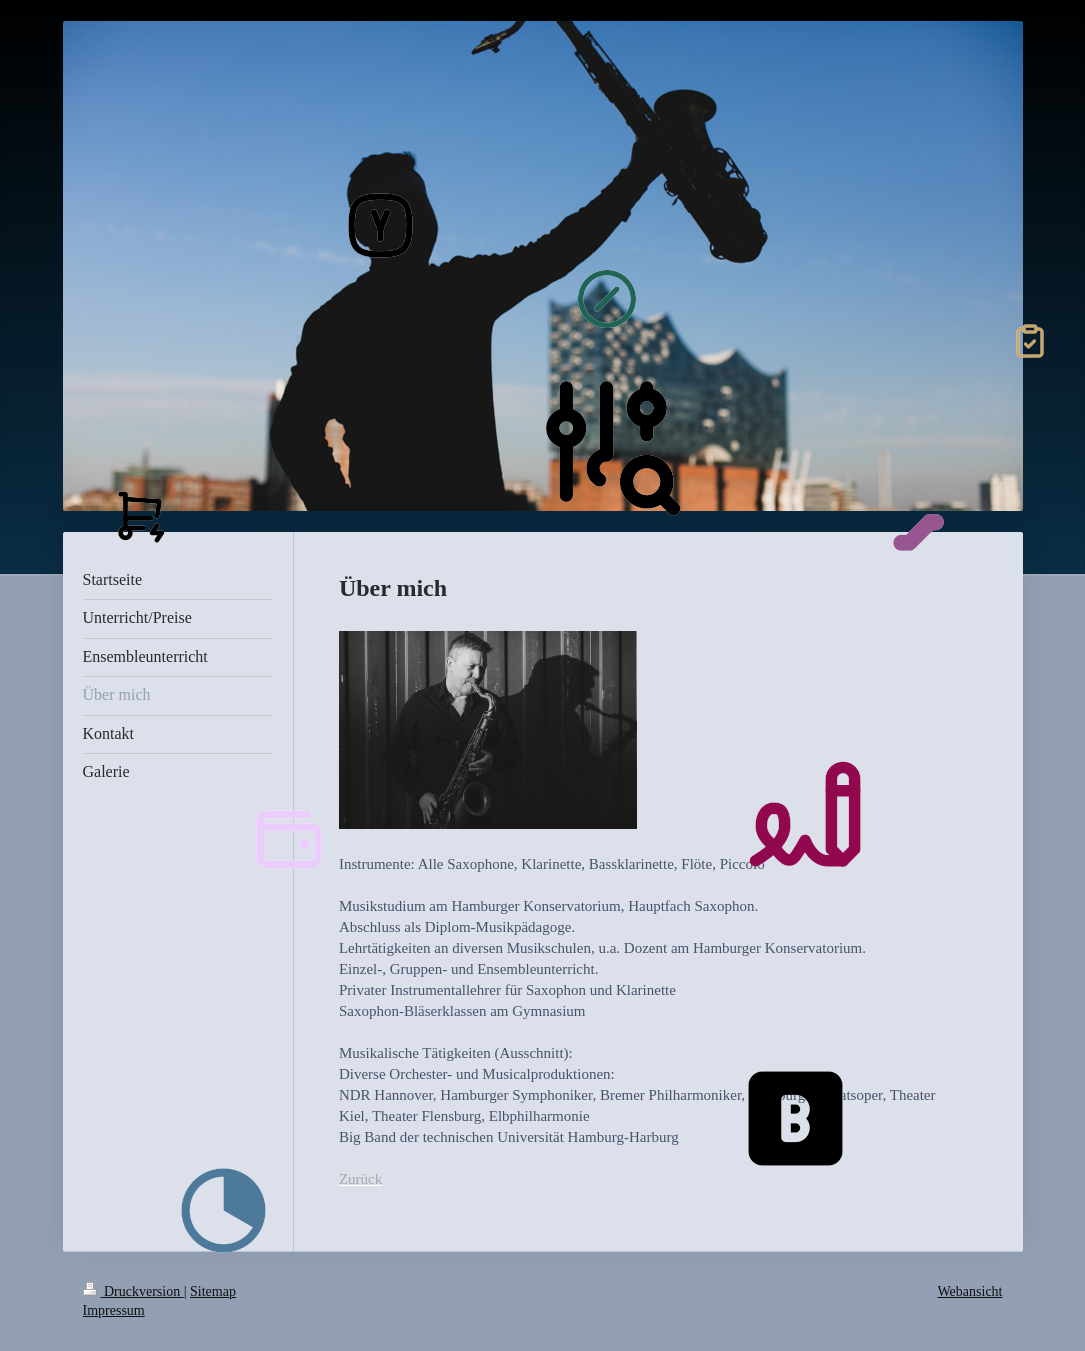 This screenshot has width=1085, height=1351. What do you see at coordinates (1030, 341) in the screenshot?
I see `mark task as complete` at bounding box center [1030, 341].